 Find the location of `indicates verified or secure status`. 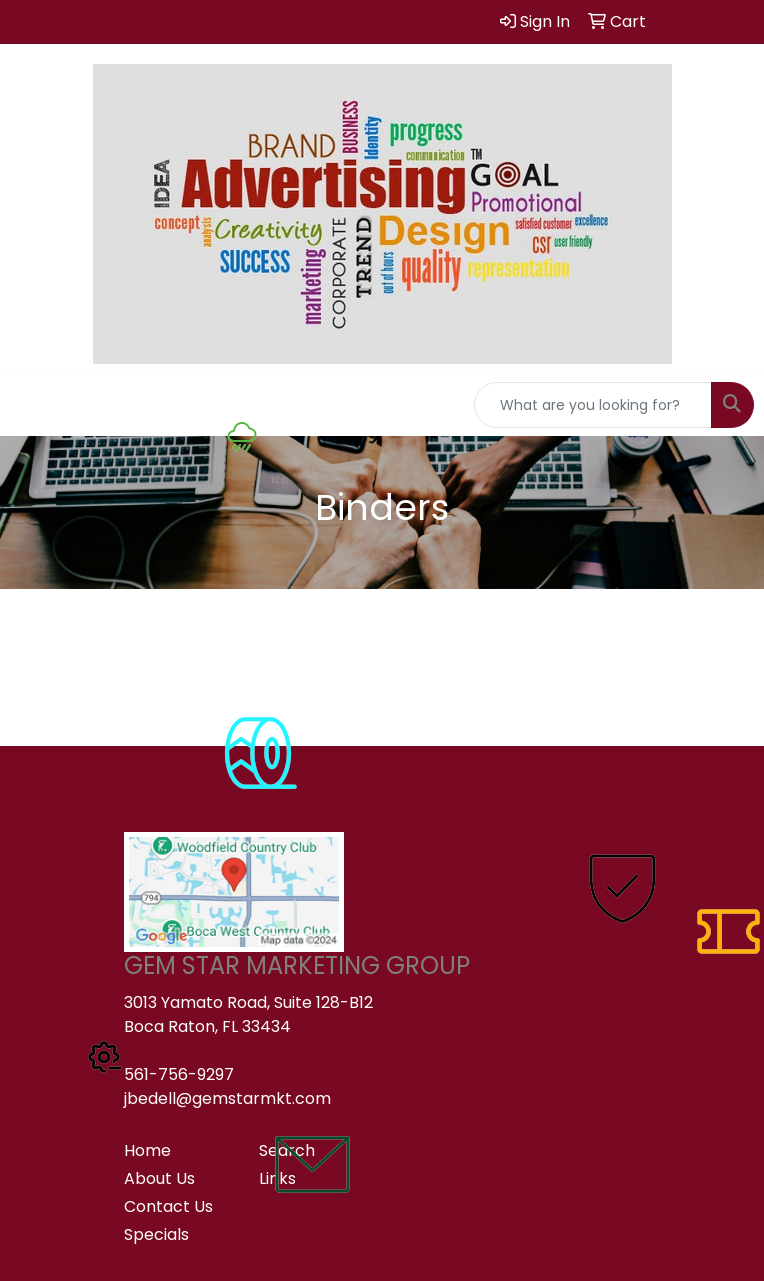

indicates verified or secure status is located at coordinates (622, 884).